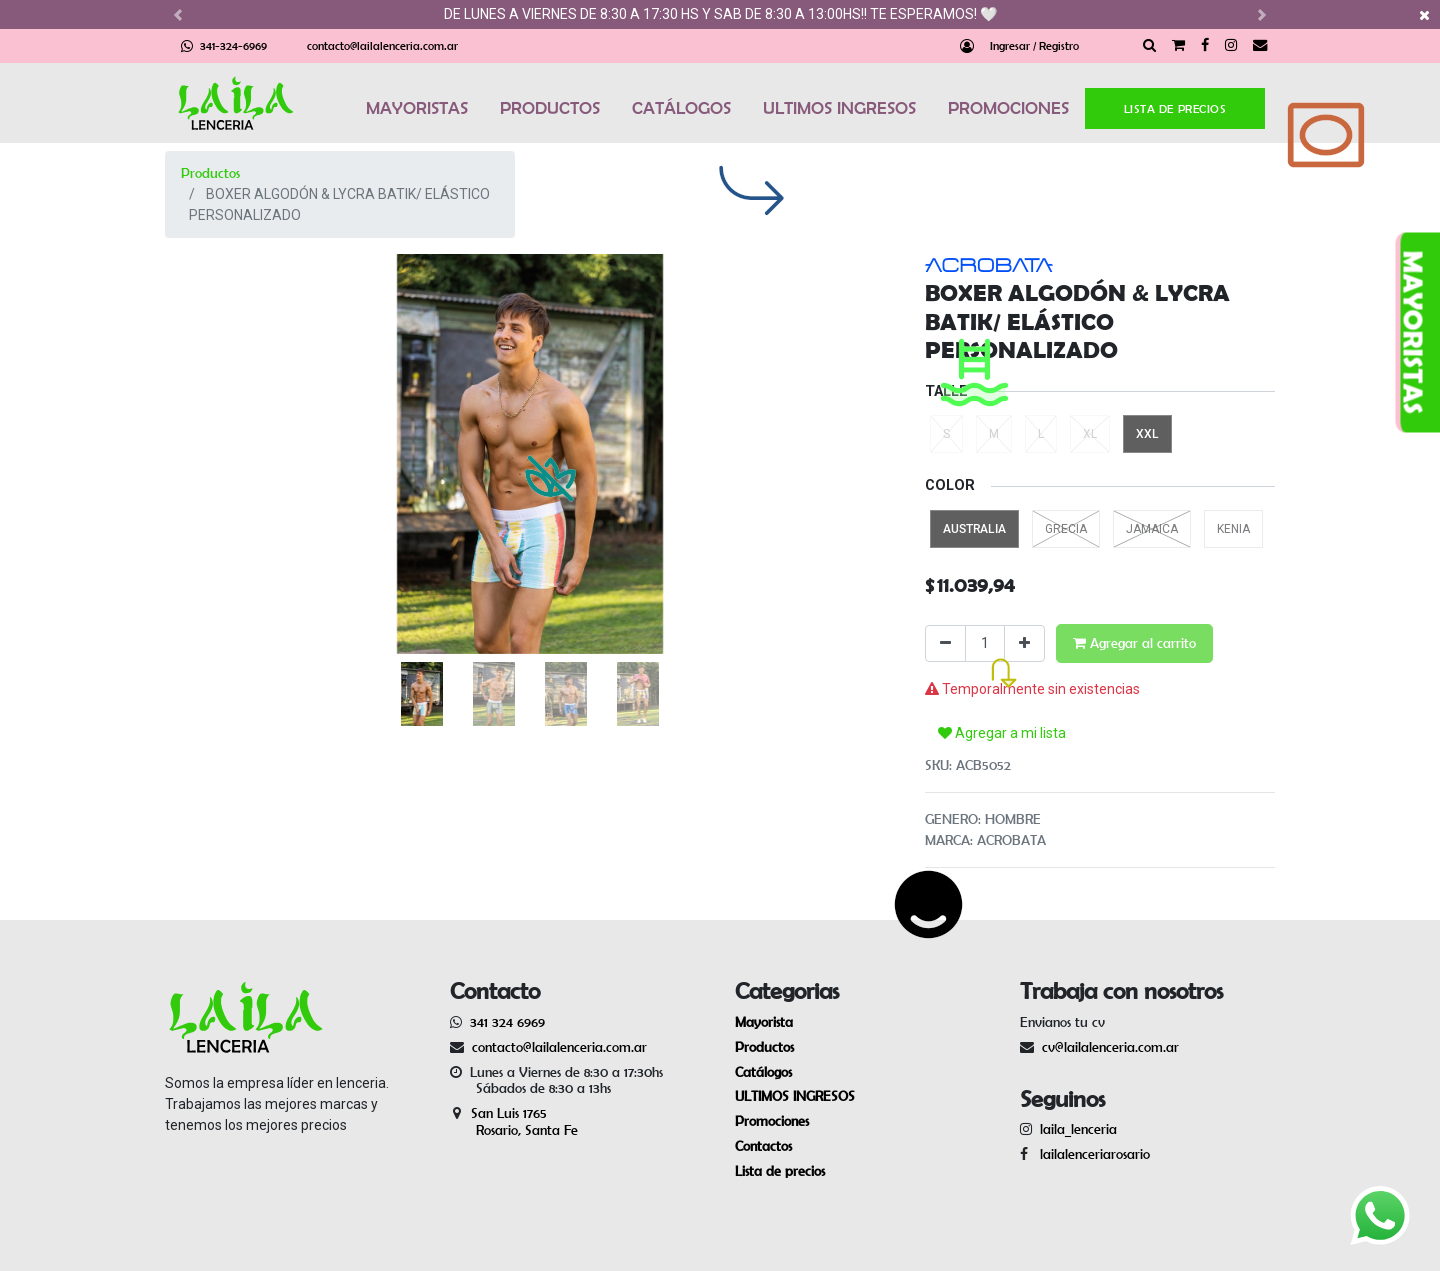 The width and height of the screenshot is (1440, 1271). What do you see at coordinates (928, 904) in the screenshot?
I see `apply inner shadow effect to bottom edge` at bounding box center [928, 904].